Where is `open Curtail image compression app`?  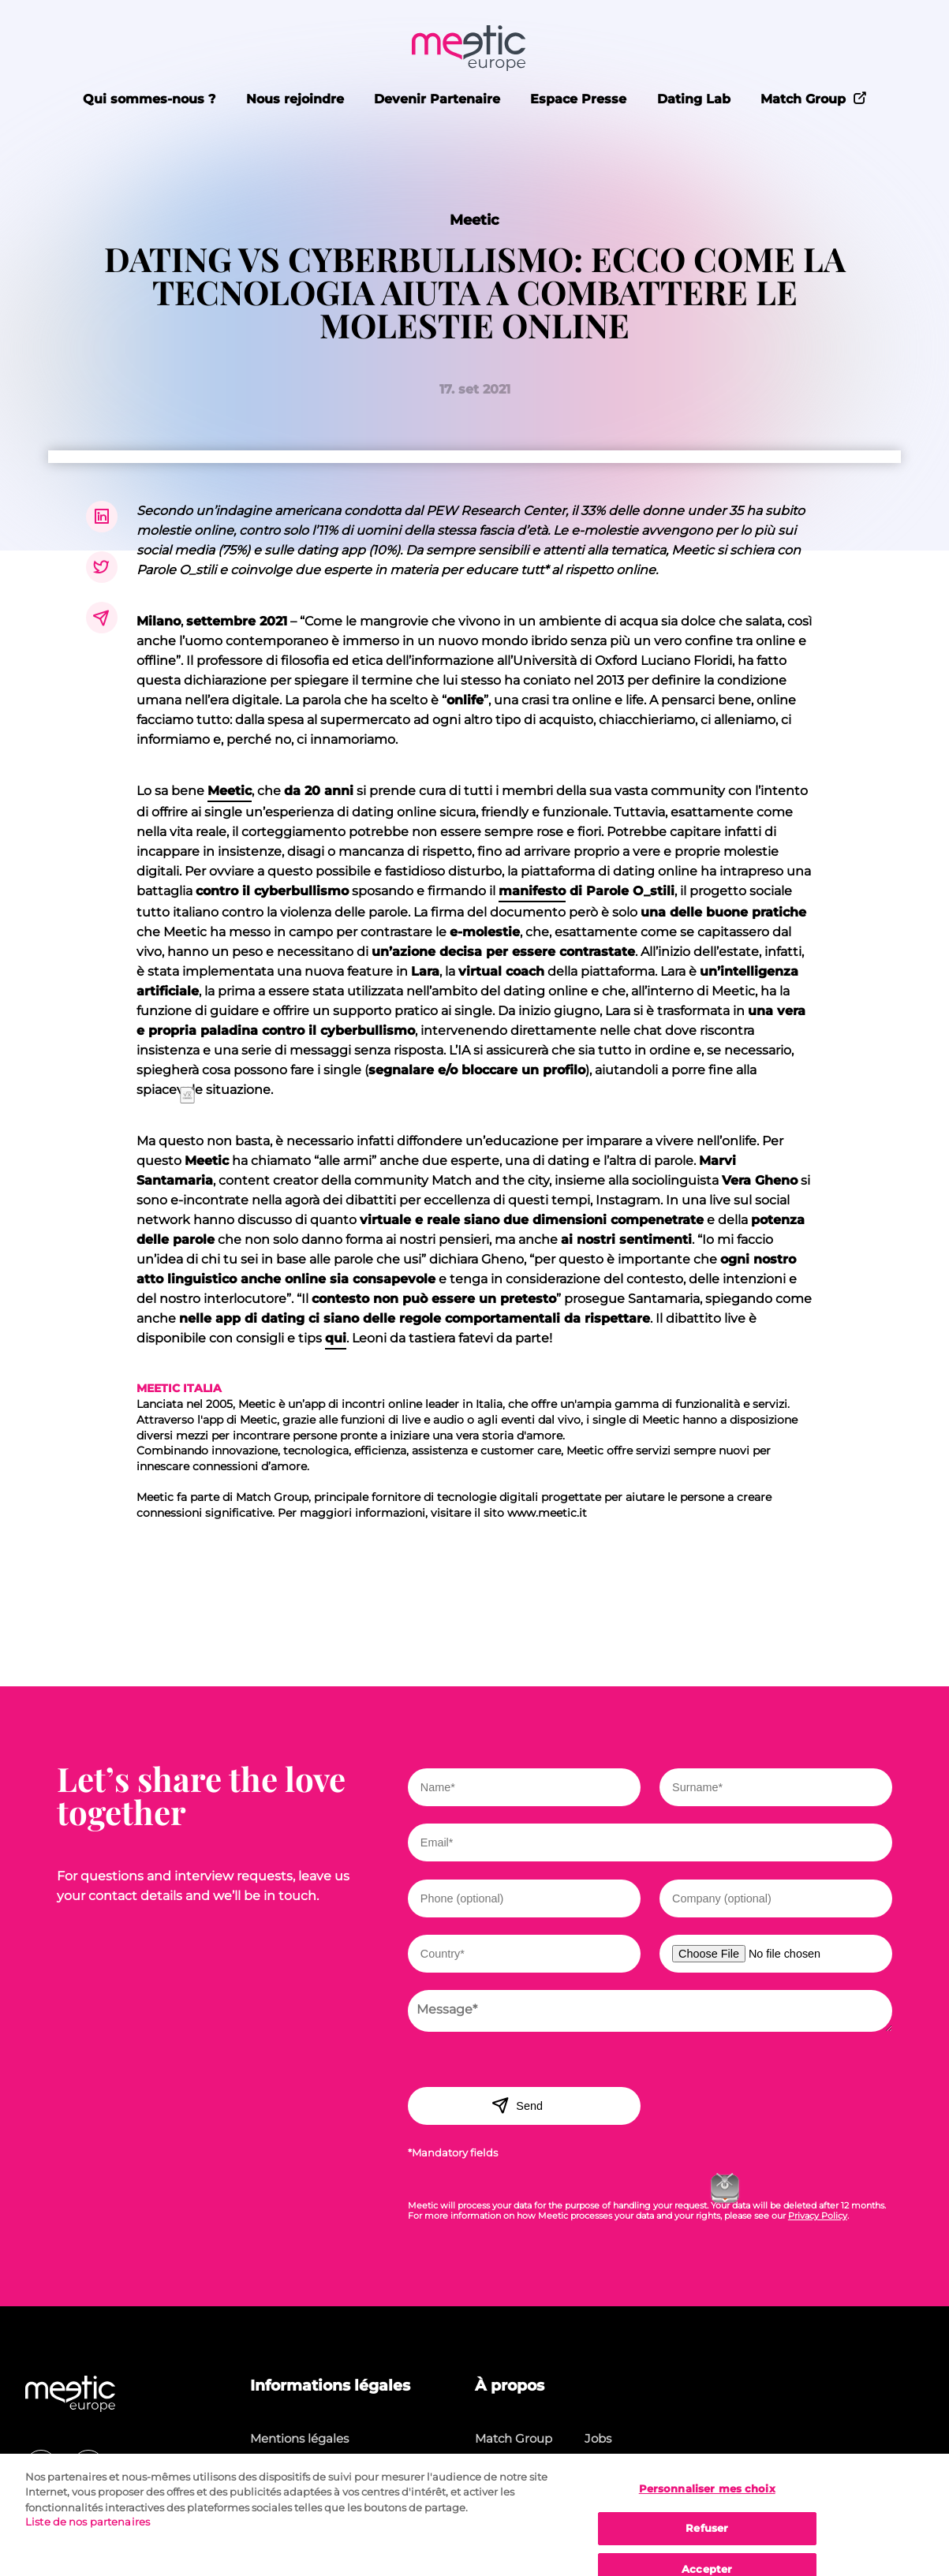
open Curtail image compression app is located at coordinates (725, 2189).